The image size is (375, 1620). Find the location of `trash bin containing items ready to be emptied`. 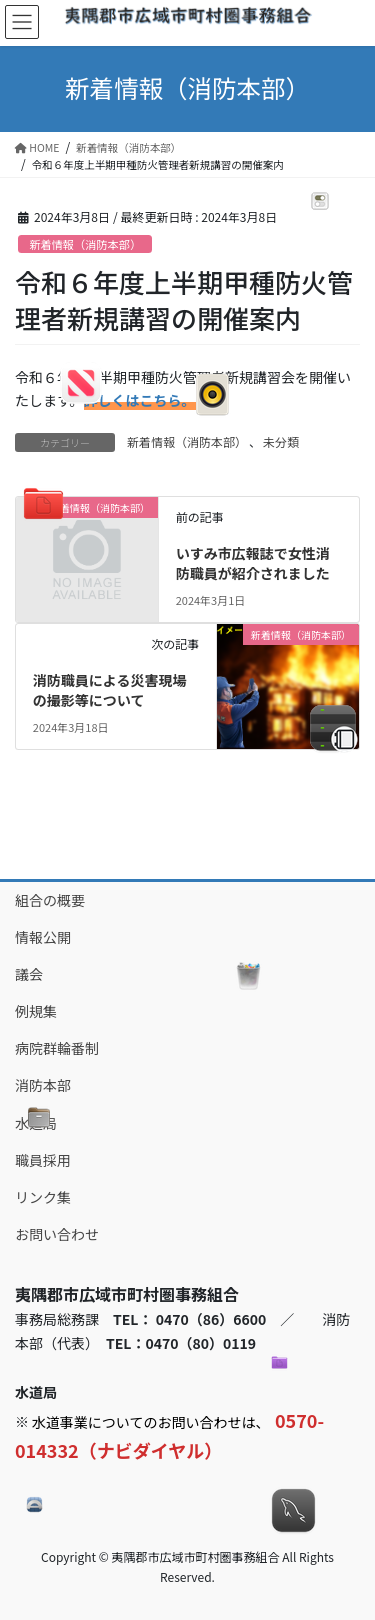

trash bin containing items ready to be emptied is located at coordinates (248, 976).